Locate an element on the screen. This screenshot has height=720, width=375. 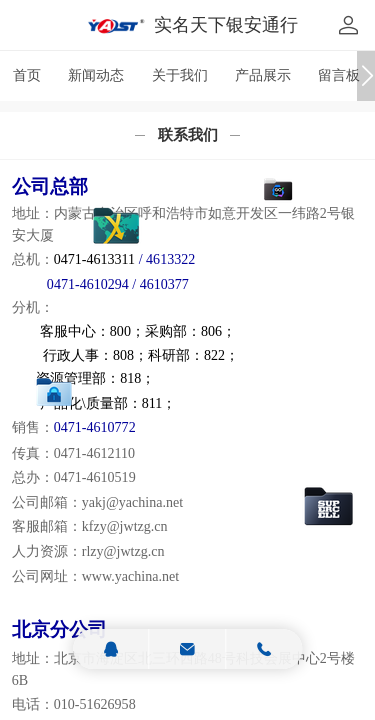
access microsoft intune company portal managed files is located at coordinates (54, 393).